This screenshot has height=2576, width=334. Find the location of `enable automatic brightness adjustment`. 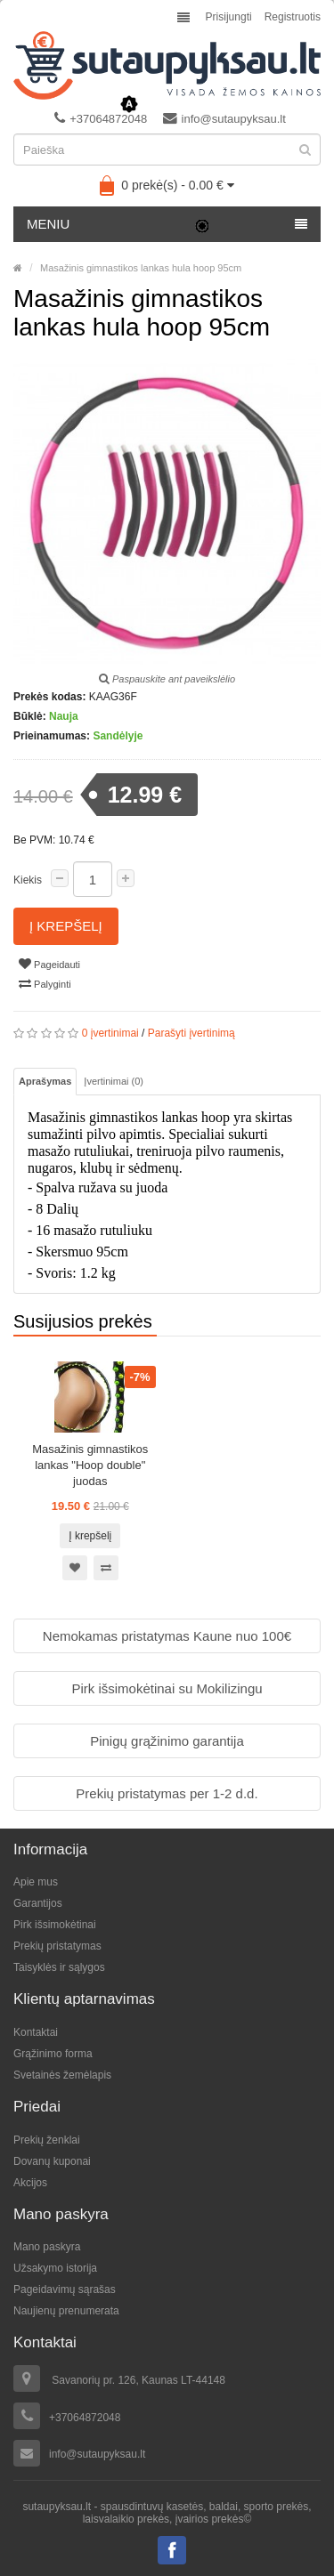

enable automatic brightness adjustment is located at coordinates (129, 104).